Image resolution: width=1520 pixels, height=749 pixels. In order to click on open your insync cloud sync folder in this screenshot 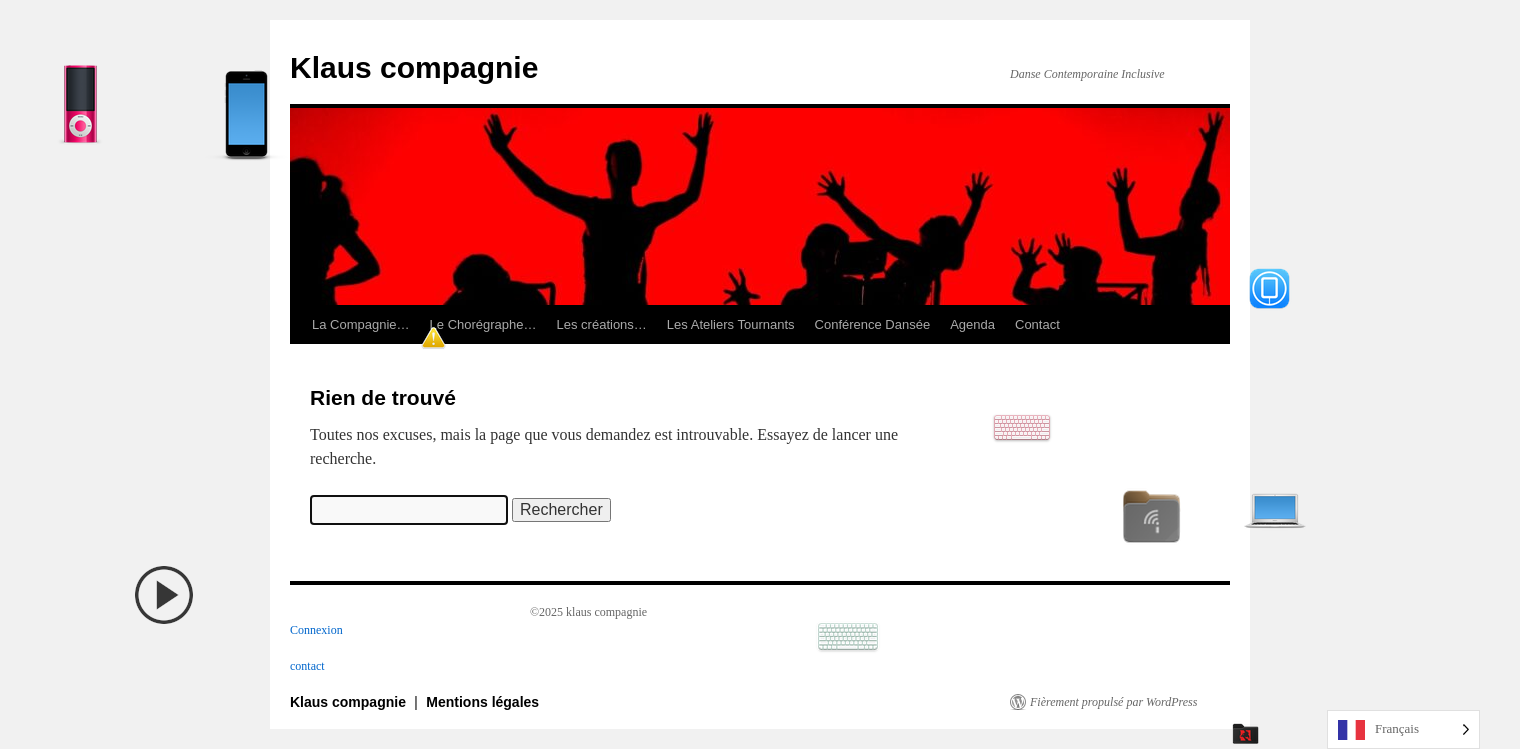, I will do `click(1151, 516)`.